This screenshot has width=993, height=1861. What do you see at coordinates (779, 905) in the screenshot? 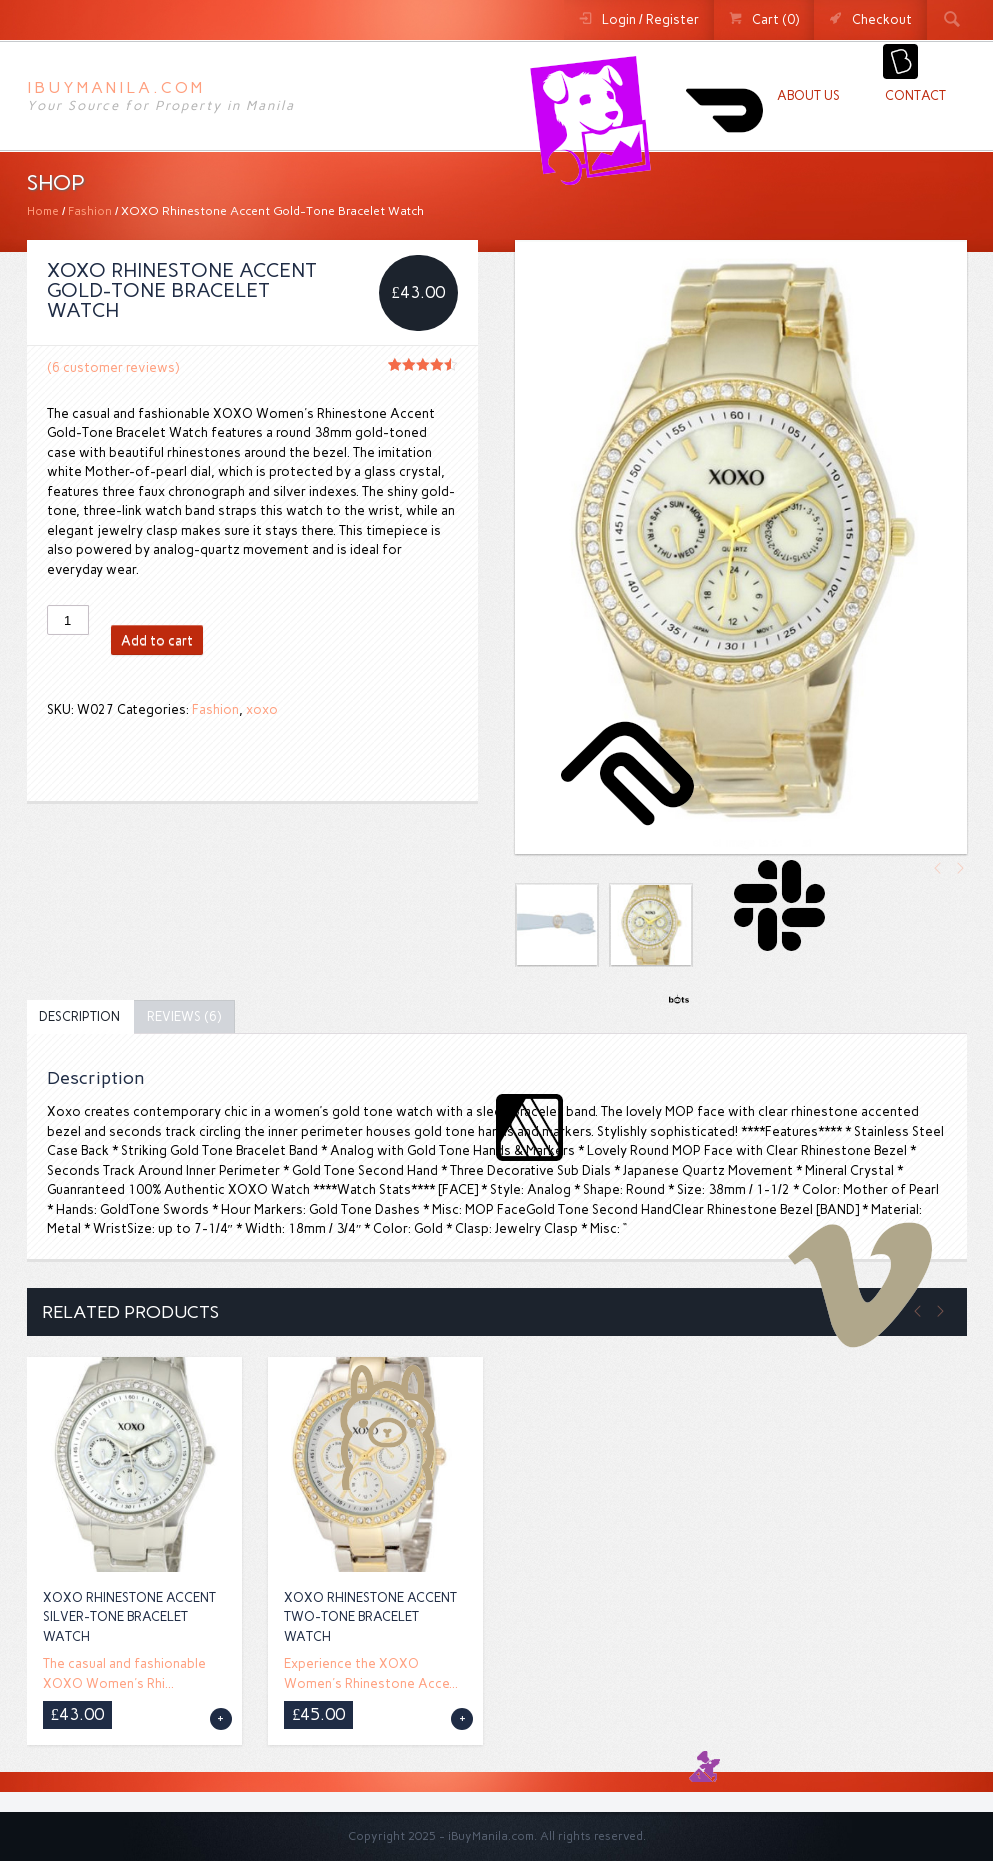
I see `open Slack messaging app` at bounding box center [779, 905].